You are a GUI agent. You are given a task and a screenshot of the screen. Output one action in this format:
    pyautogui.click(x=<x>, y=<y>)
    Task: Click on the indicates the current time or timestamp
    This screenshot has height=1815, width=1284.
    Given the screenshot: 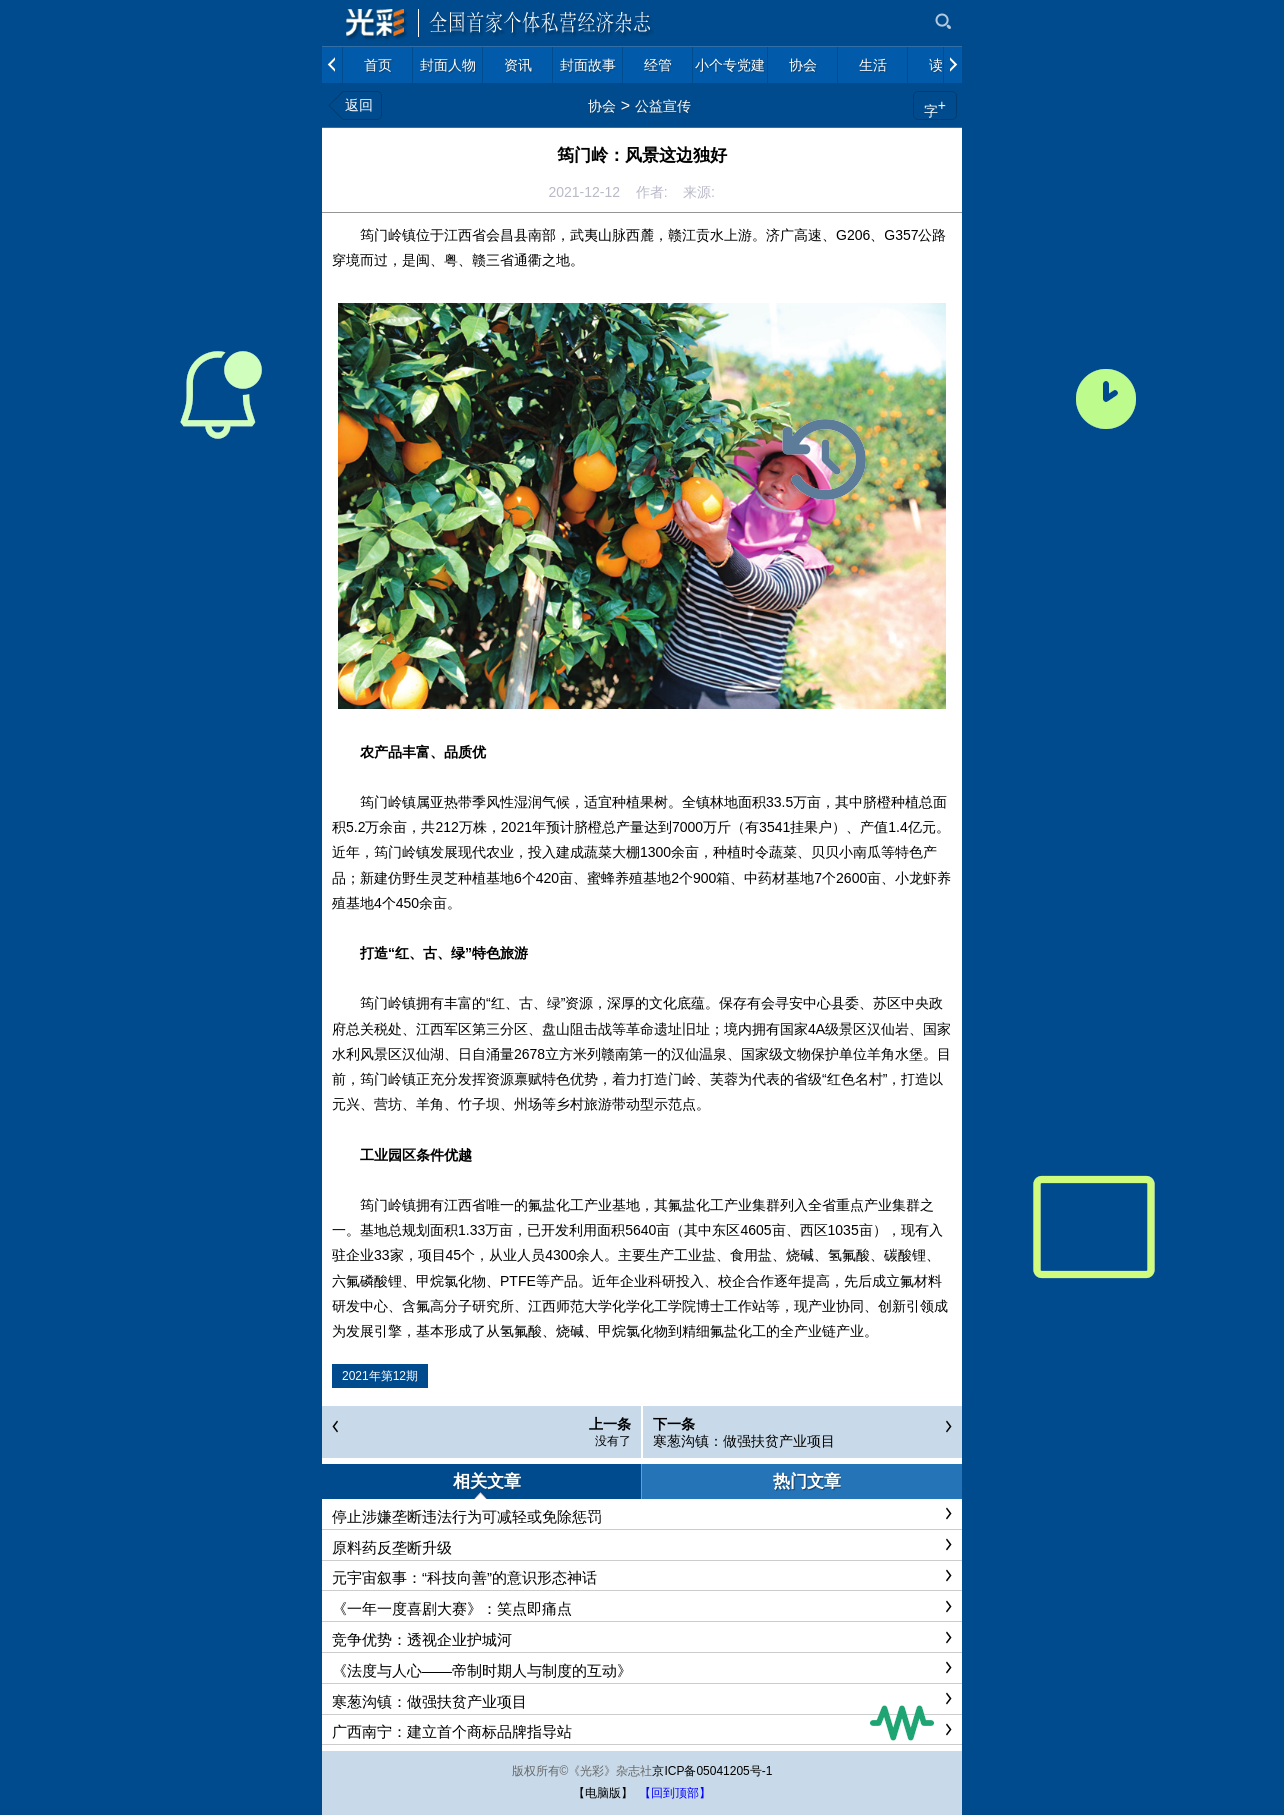 What is the action you would take?
    pyautogui.click(x=1106, y=399)
    